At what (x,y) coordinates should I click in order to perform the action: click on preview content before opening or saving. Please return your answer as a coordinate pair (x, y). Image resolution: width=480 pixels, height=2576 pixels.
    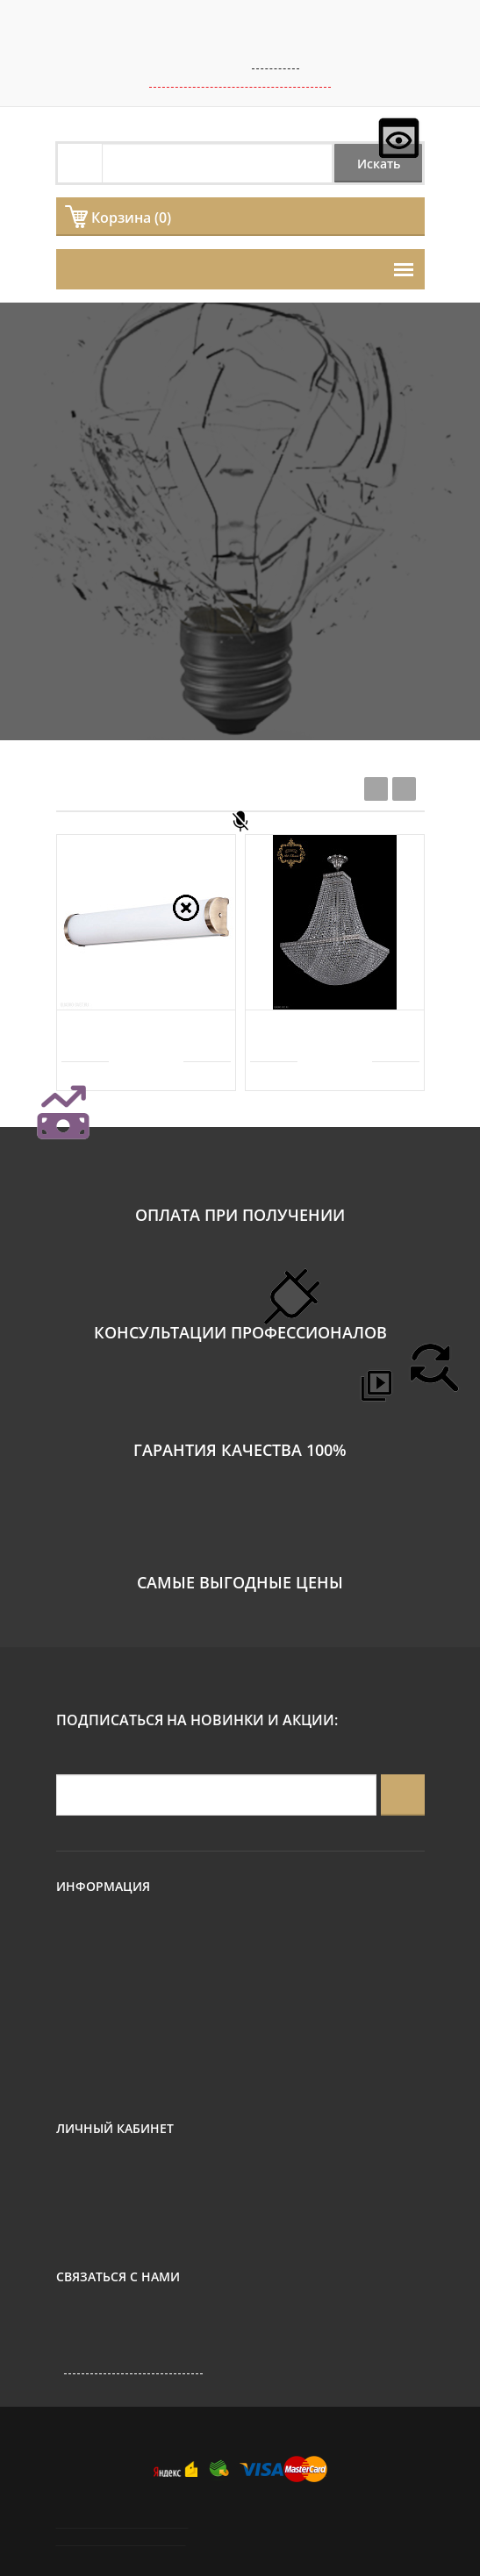
    Looking at the image, I should click on (398, 138).